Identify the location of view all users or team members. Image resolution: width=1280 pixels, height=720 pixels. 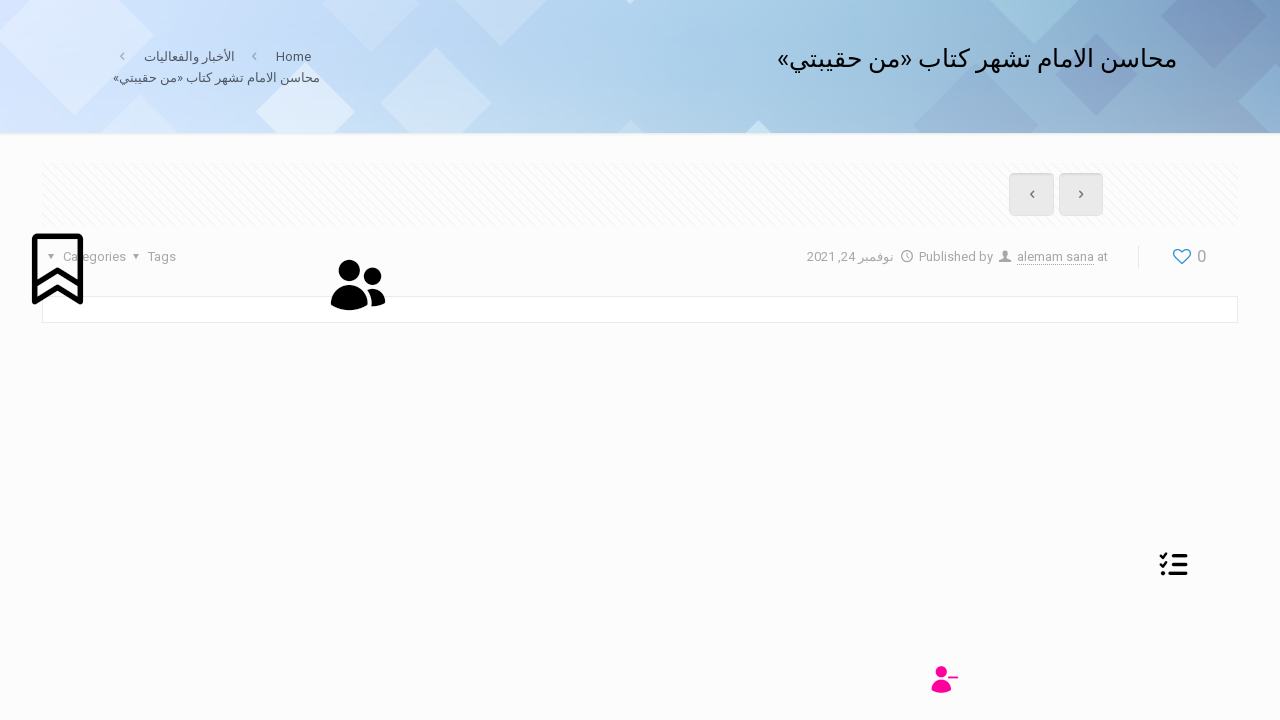
(358, 285).